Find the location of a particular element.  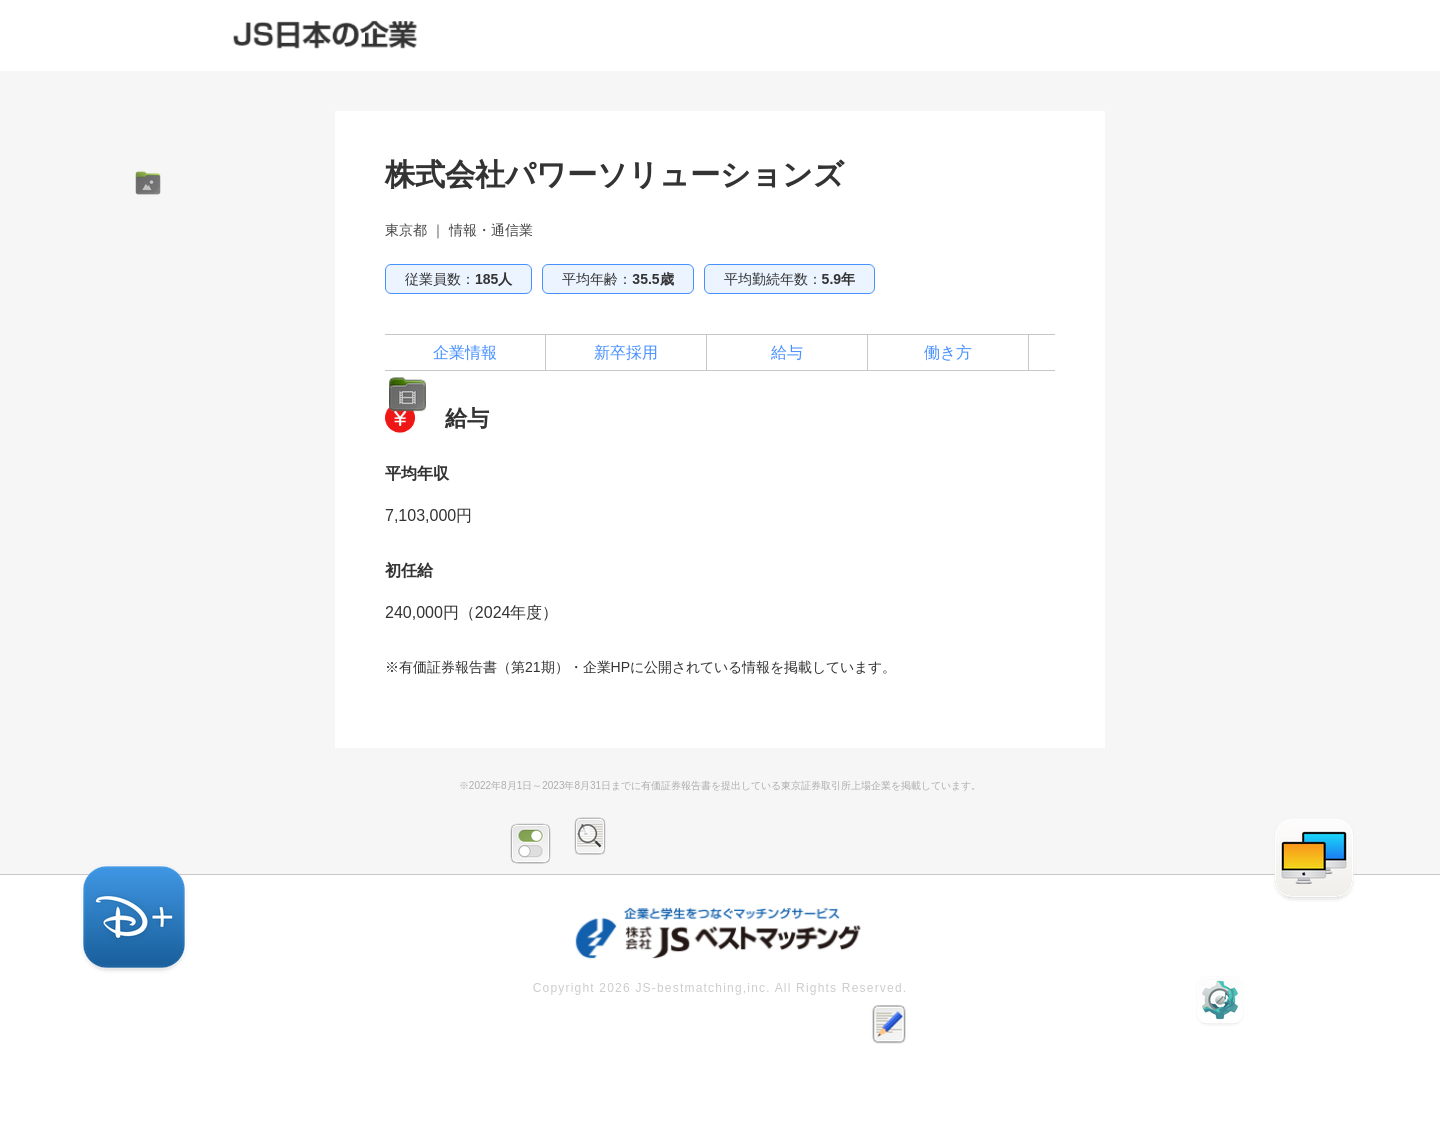

open your videos folder is located at coordinates (407, 393).